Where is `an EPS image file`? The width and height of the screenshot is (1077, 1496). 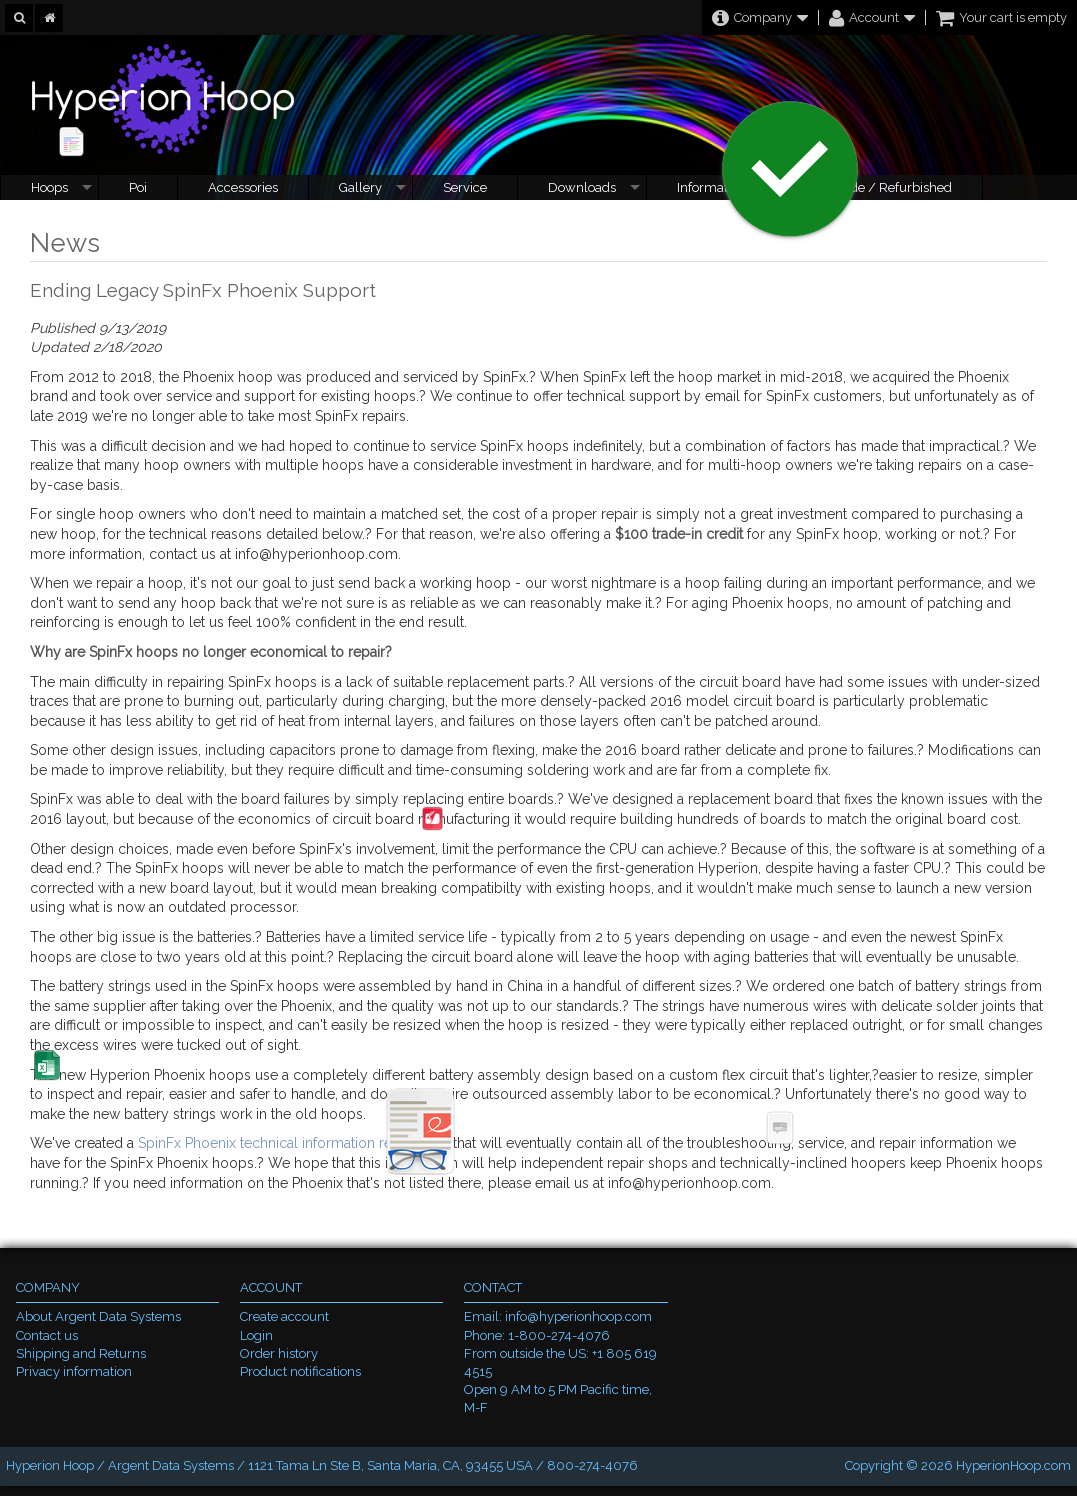 an EPS image file is located at coordinates (432, 818).